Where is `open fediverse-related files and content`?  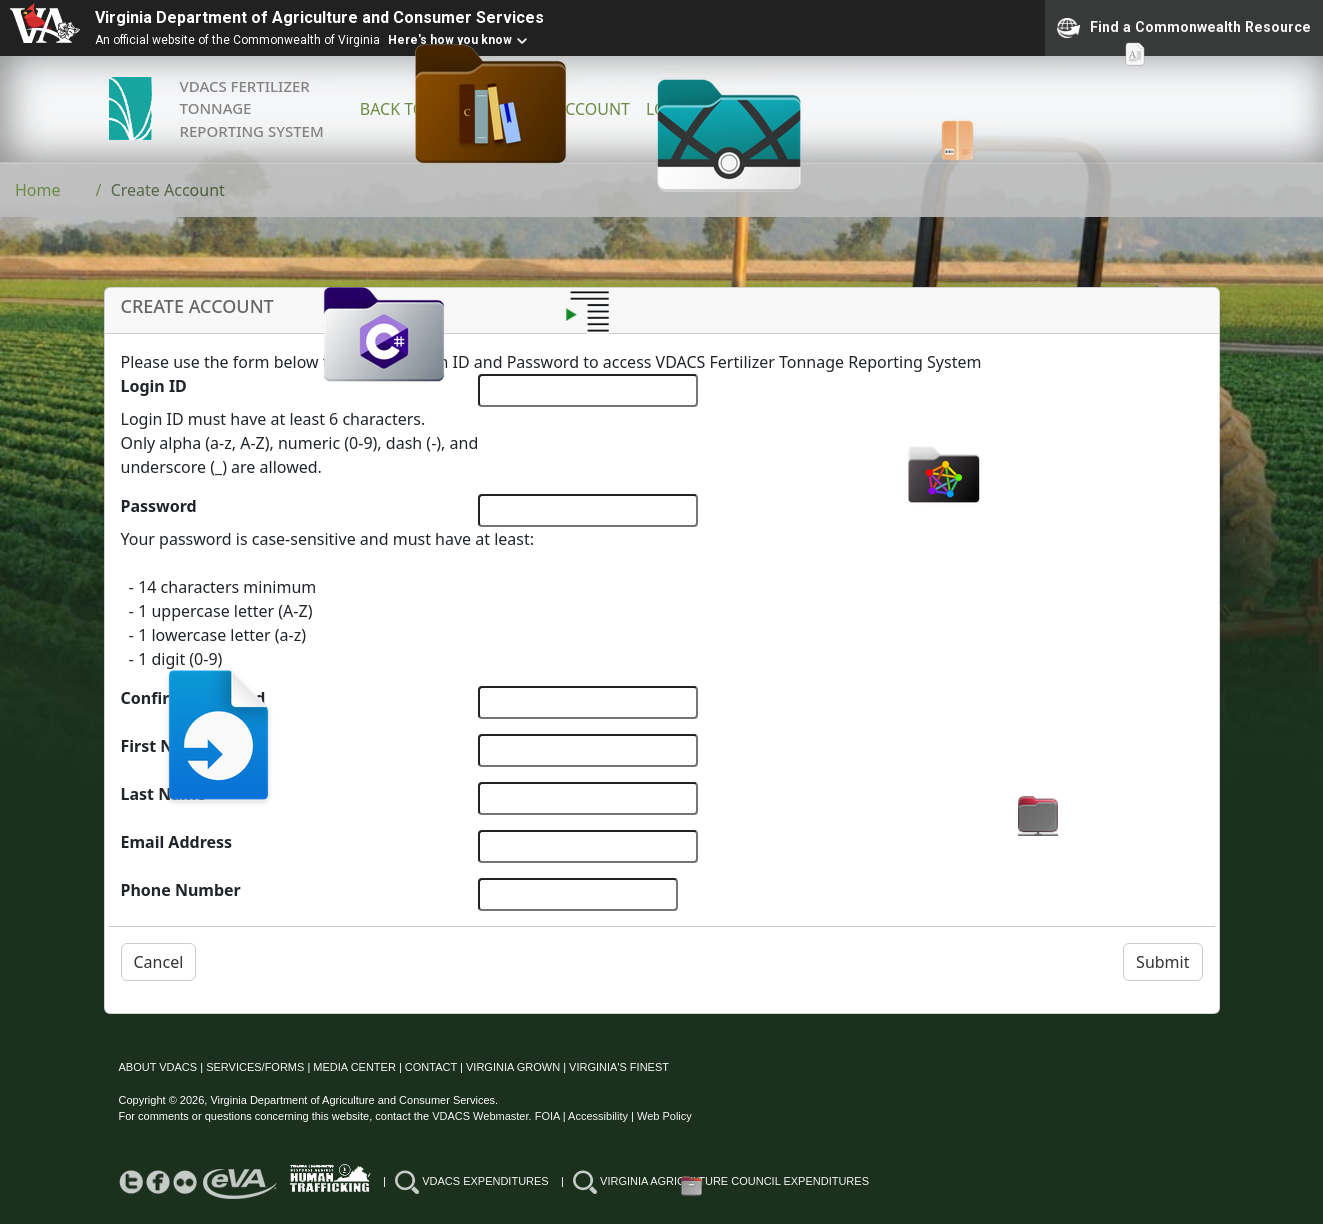
open fediverse-related files and content is located at coordinates (943, 476).